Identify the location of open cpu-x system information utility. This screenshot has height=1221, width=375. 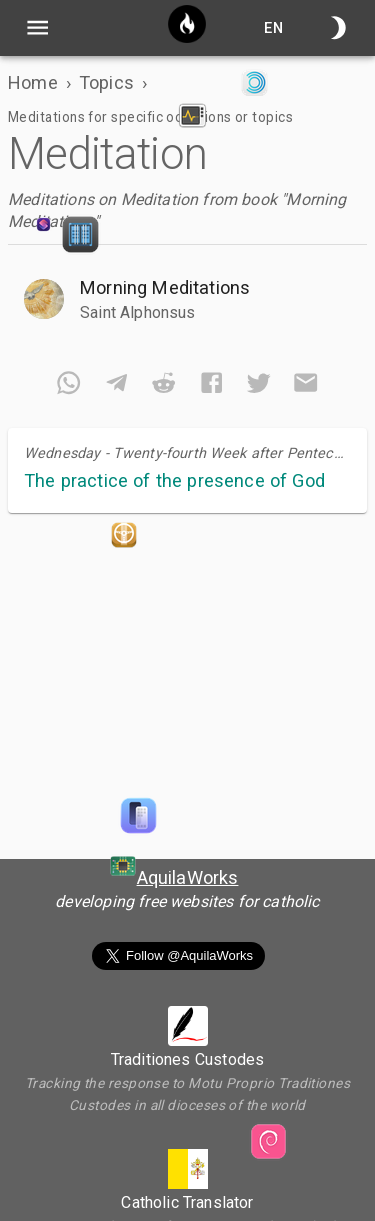
(123, 866).